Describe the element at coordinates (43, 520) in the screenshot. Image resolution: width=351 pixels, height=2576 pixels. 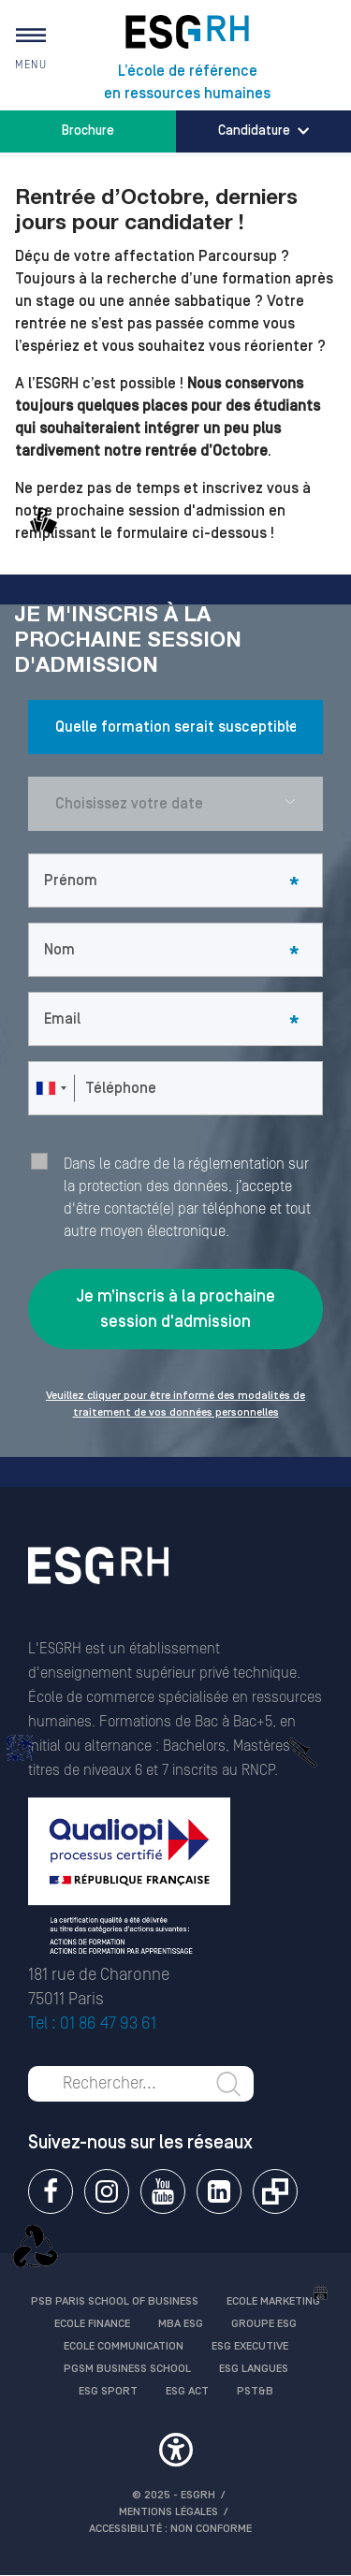
I see `draw a random card from the deck` at that location.